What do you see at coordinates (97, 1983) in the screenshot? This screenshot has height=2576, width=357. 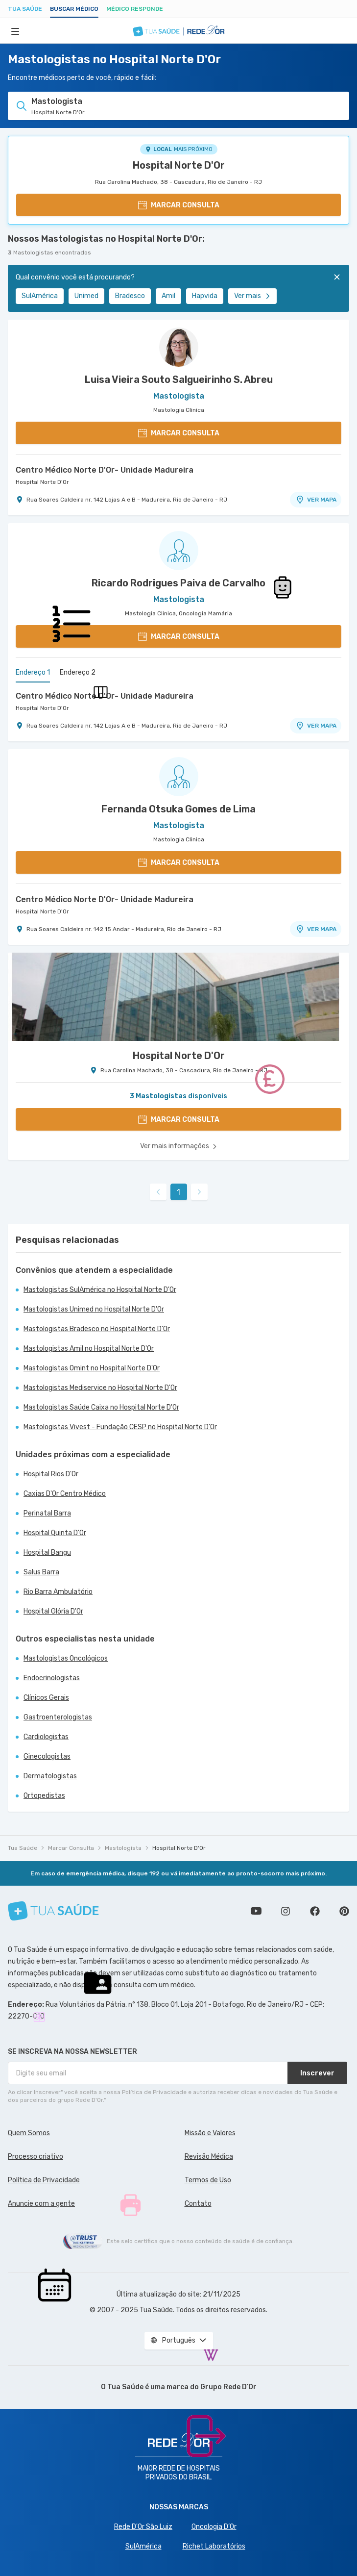 I see `open a shared folder` at bounding box center [97, 1983].